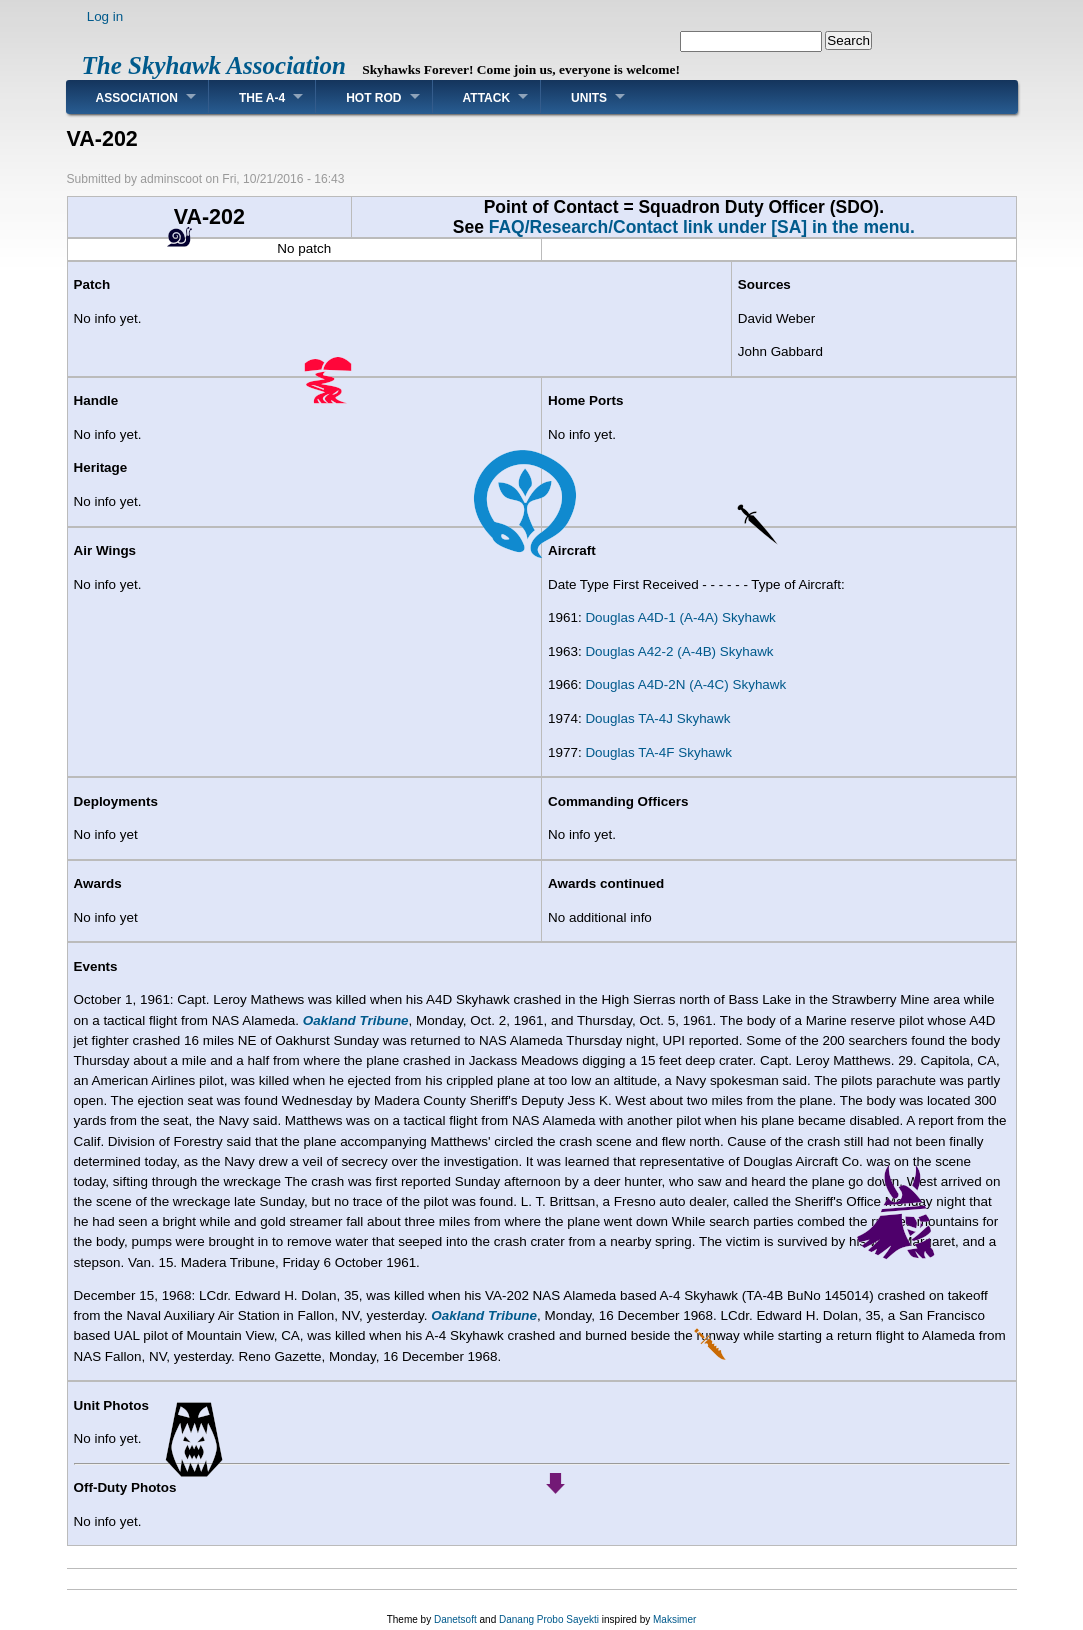  What do you see at coordinates (179, 236) in the screenshot?
I see `indicates slow loading or processing speed` at bounding box center [179, 236].